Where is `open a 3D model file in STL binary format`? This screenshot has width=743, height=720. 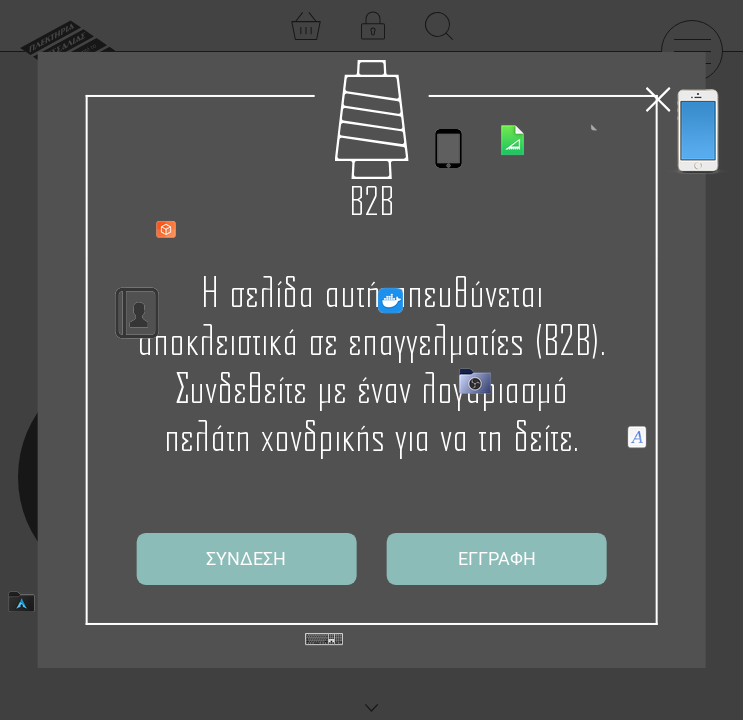
open a 3D model file in STL binary format is located at coordinates (166, 229).